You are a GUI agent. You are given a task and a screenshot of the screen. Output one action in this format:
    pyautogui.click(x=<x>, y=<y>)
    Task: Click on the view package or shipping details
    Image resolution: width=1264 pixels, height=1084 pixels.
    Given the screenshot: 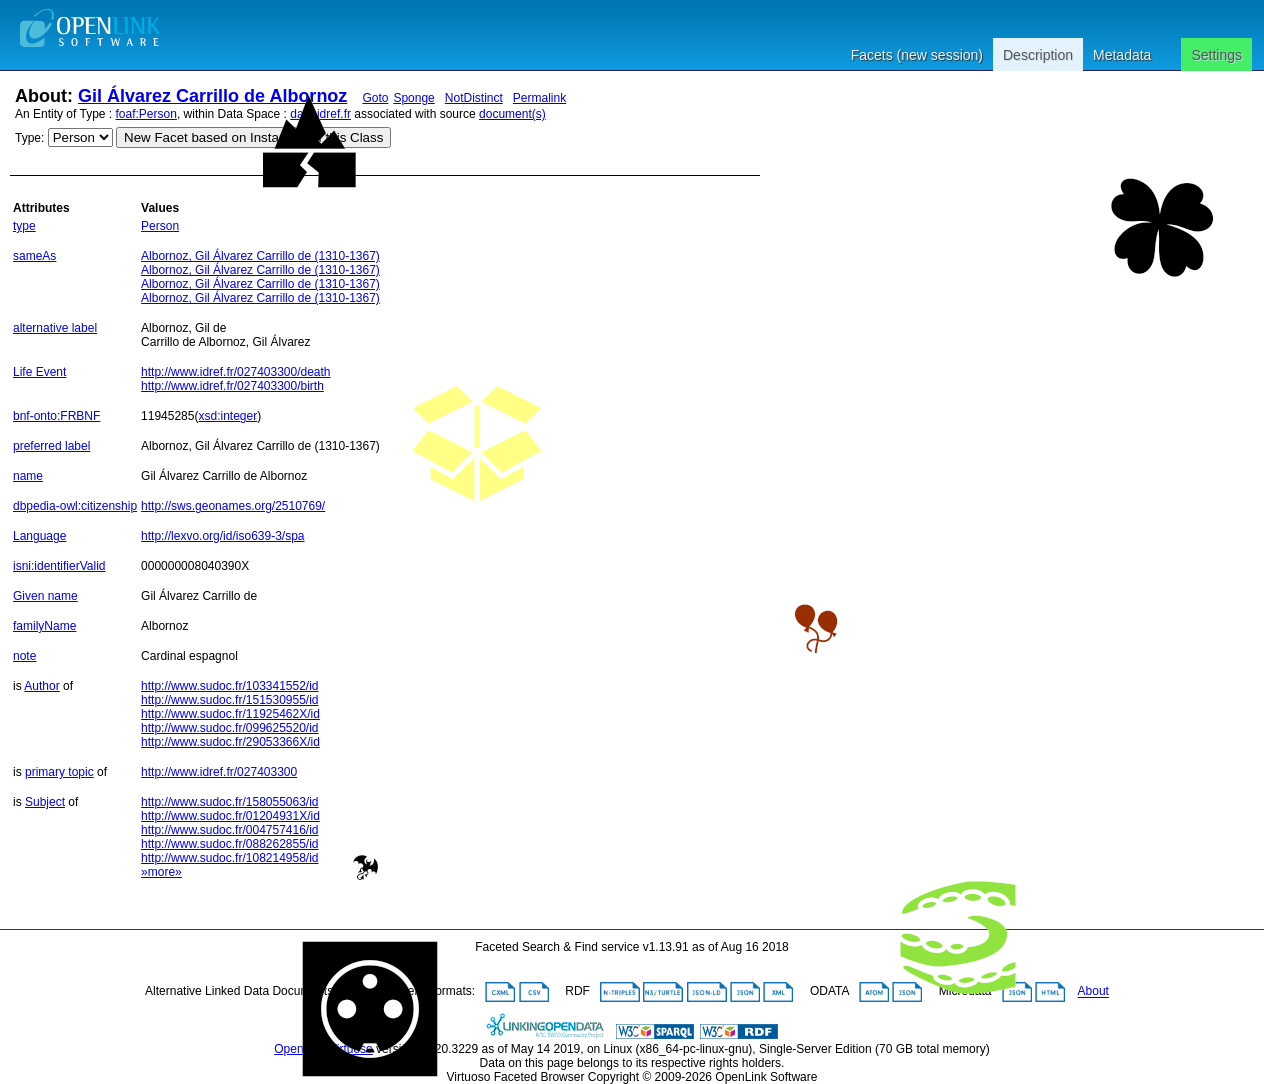 What is the action you would take?
    pyautogui.click(x=477, y=444)
    